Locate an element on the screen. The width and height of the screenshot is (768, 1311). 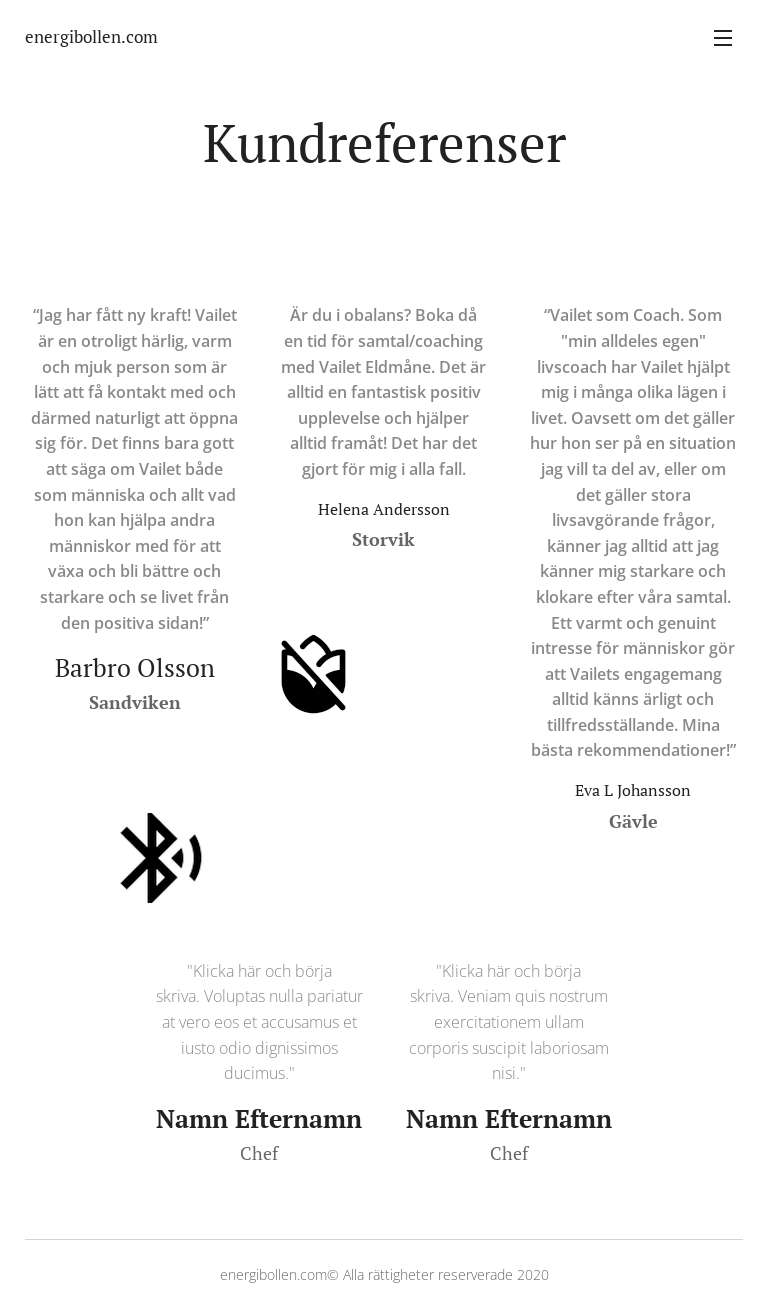
indicates grain-free or no grains is located at coordinates (313, 675).